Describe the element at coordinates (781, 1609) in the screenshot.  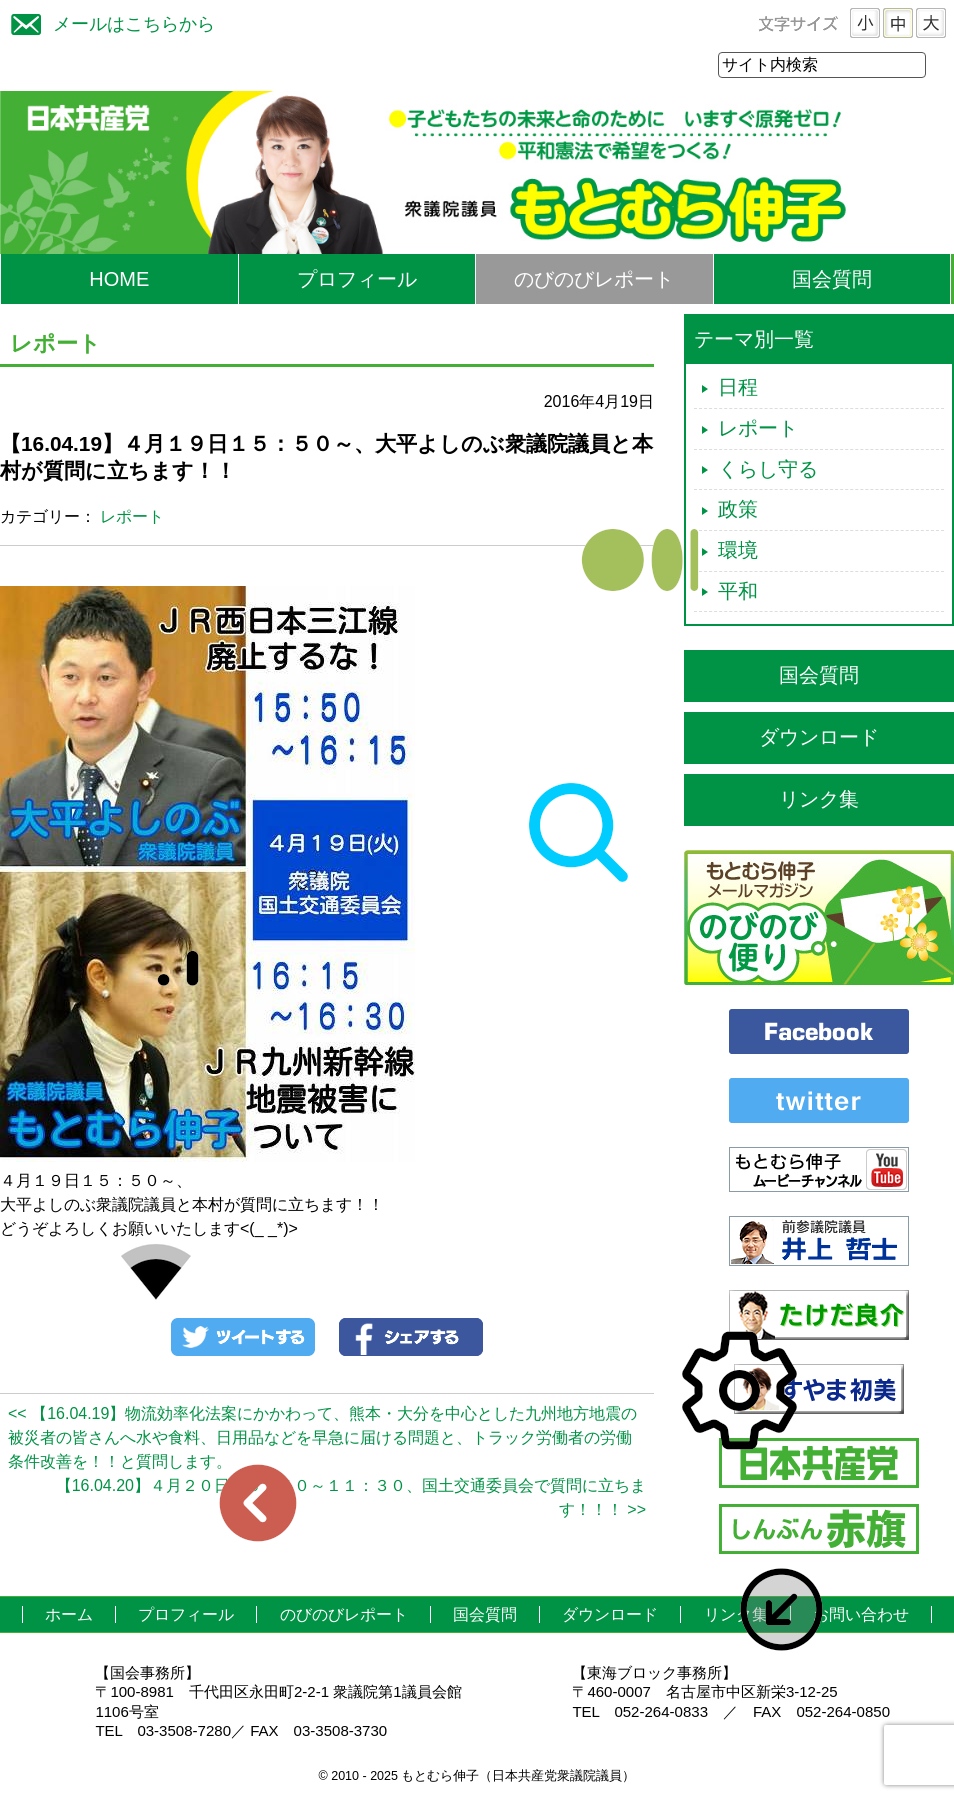
I see `navigate to the previous or lower-left section` at that location.